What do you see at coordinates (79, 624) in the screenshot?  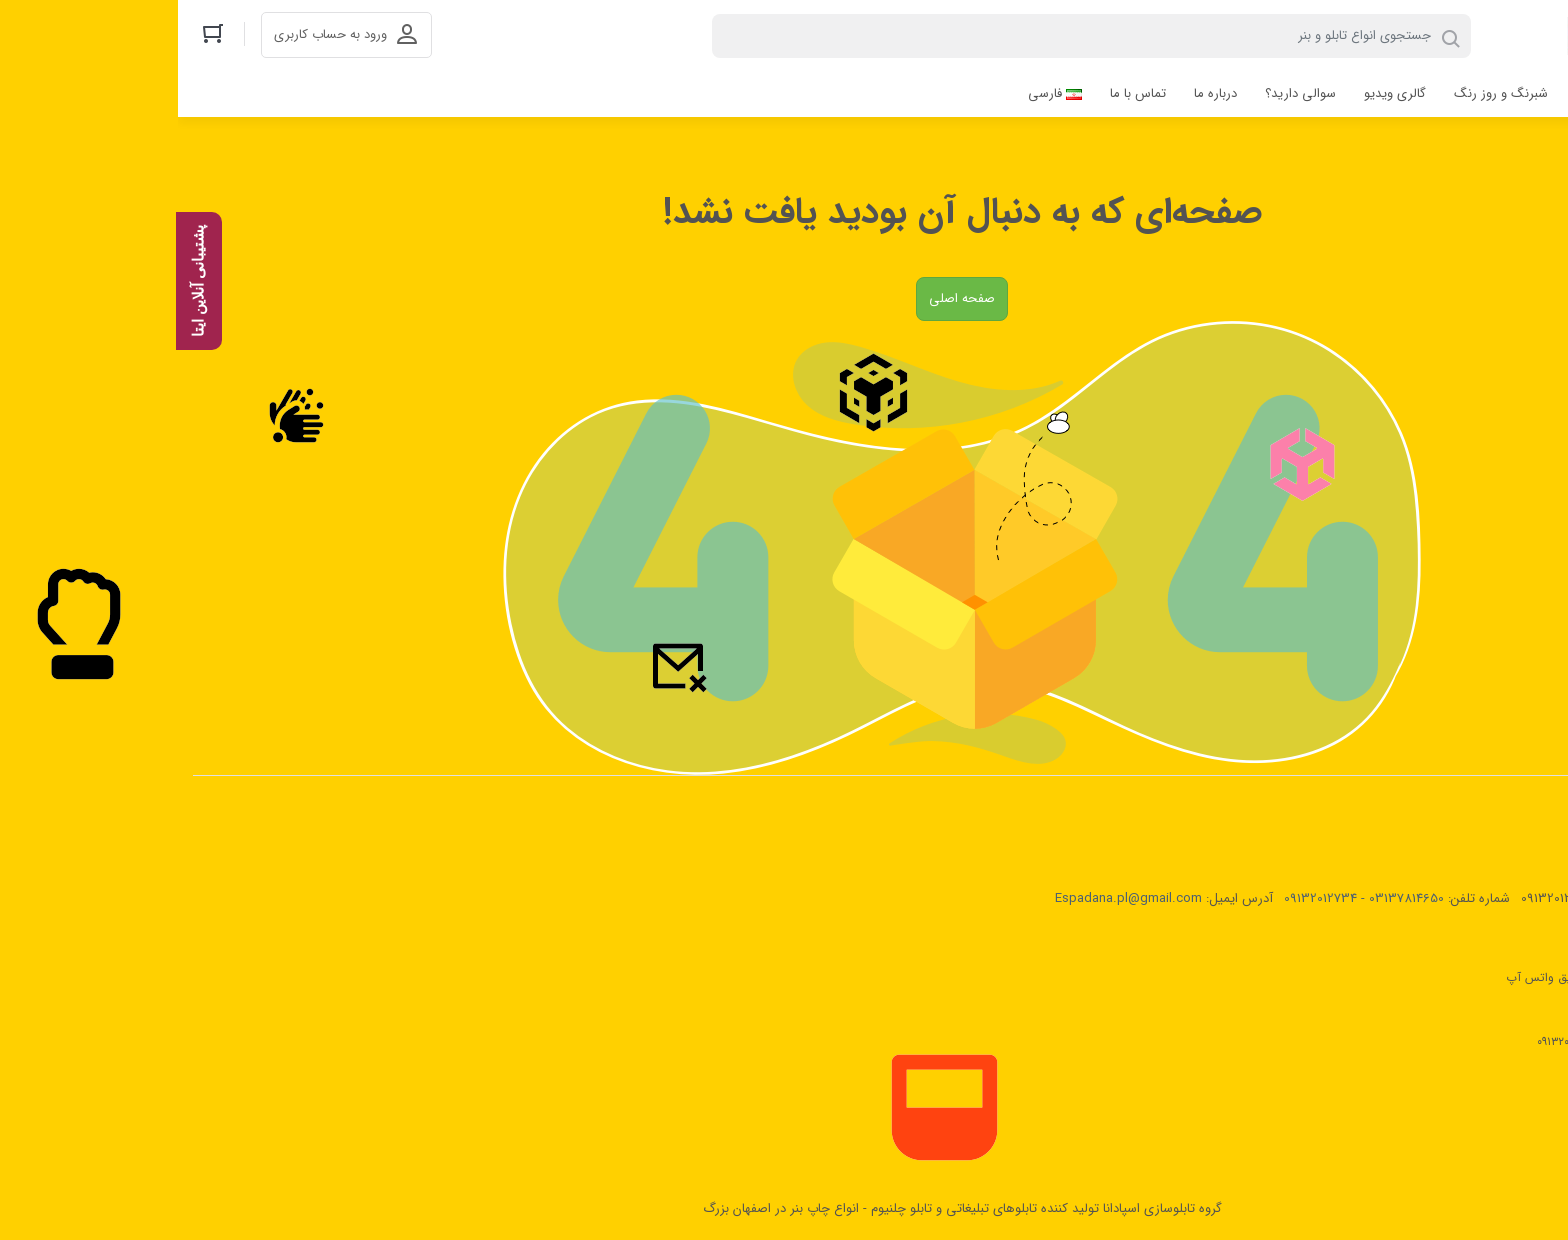 I see `indicate a fist bump or greeting gesture` at bounding box center [79, 624].